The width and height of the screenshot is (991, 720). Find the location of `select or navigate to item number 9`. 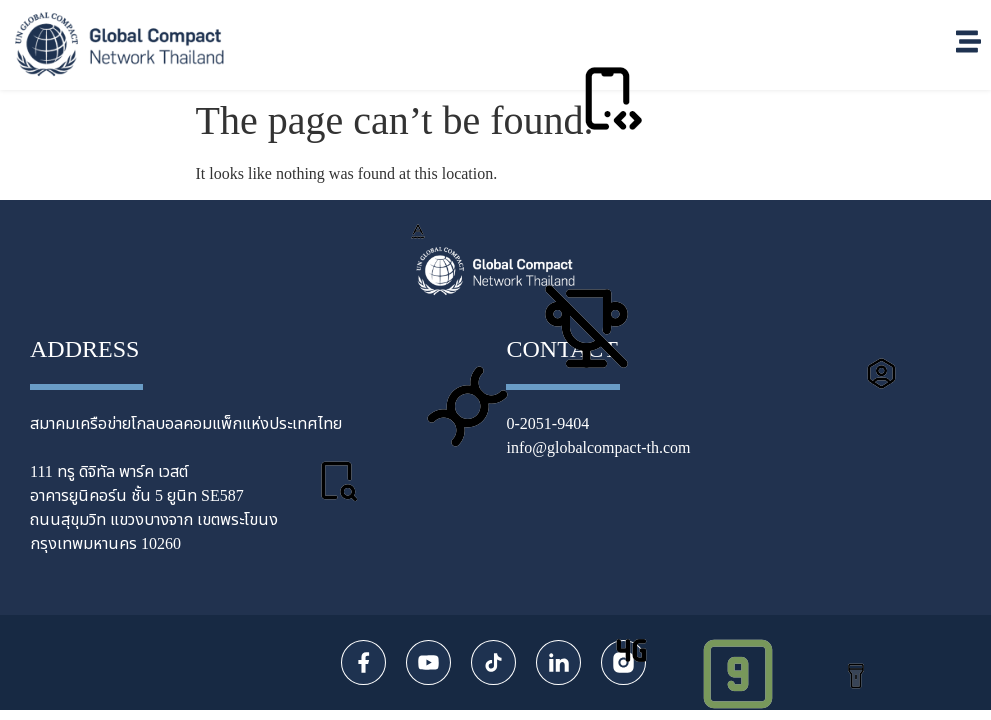

select or navigate to item number 9 is located at coordinates (738, 674).